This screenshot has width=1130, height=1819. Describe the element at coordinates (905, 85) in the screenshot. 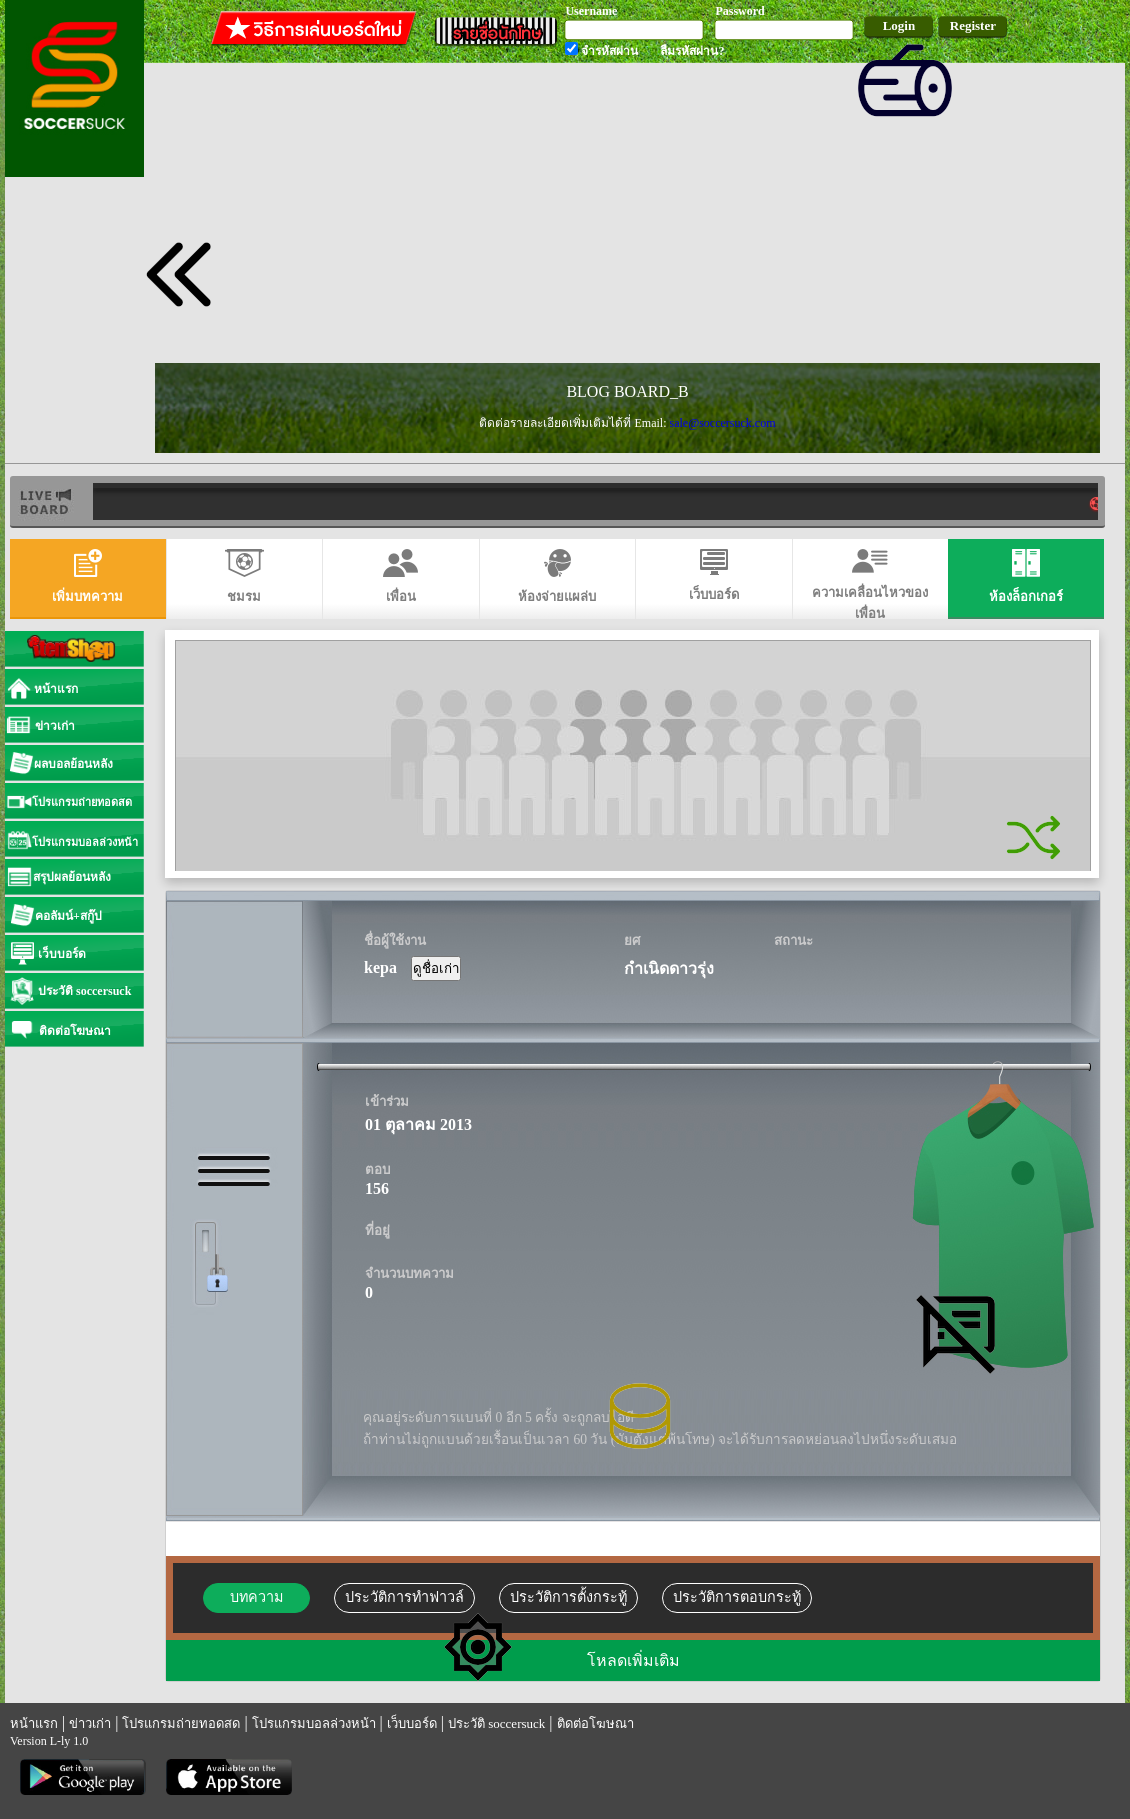

I see `view activity log or history` at that location.